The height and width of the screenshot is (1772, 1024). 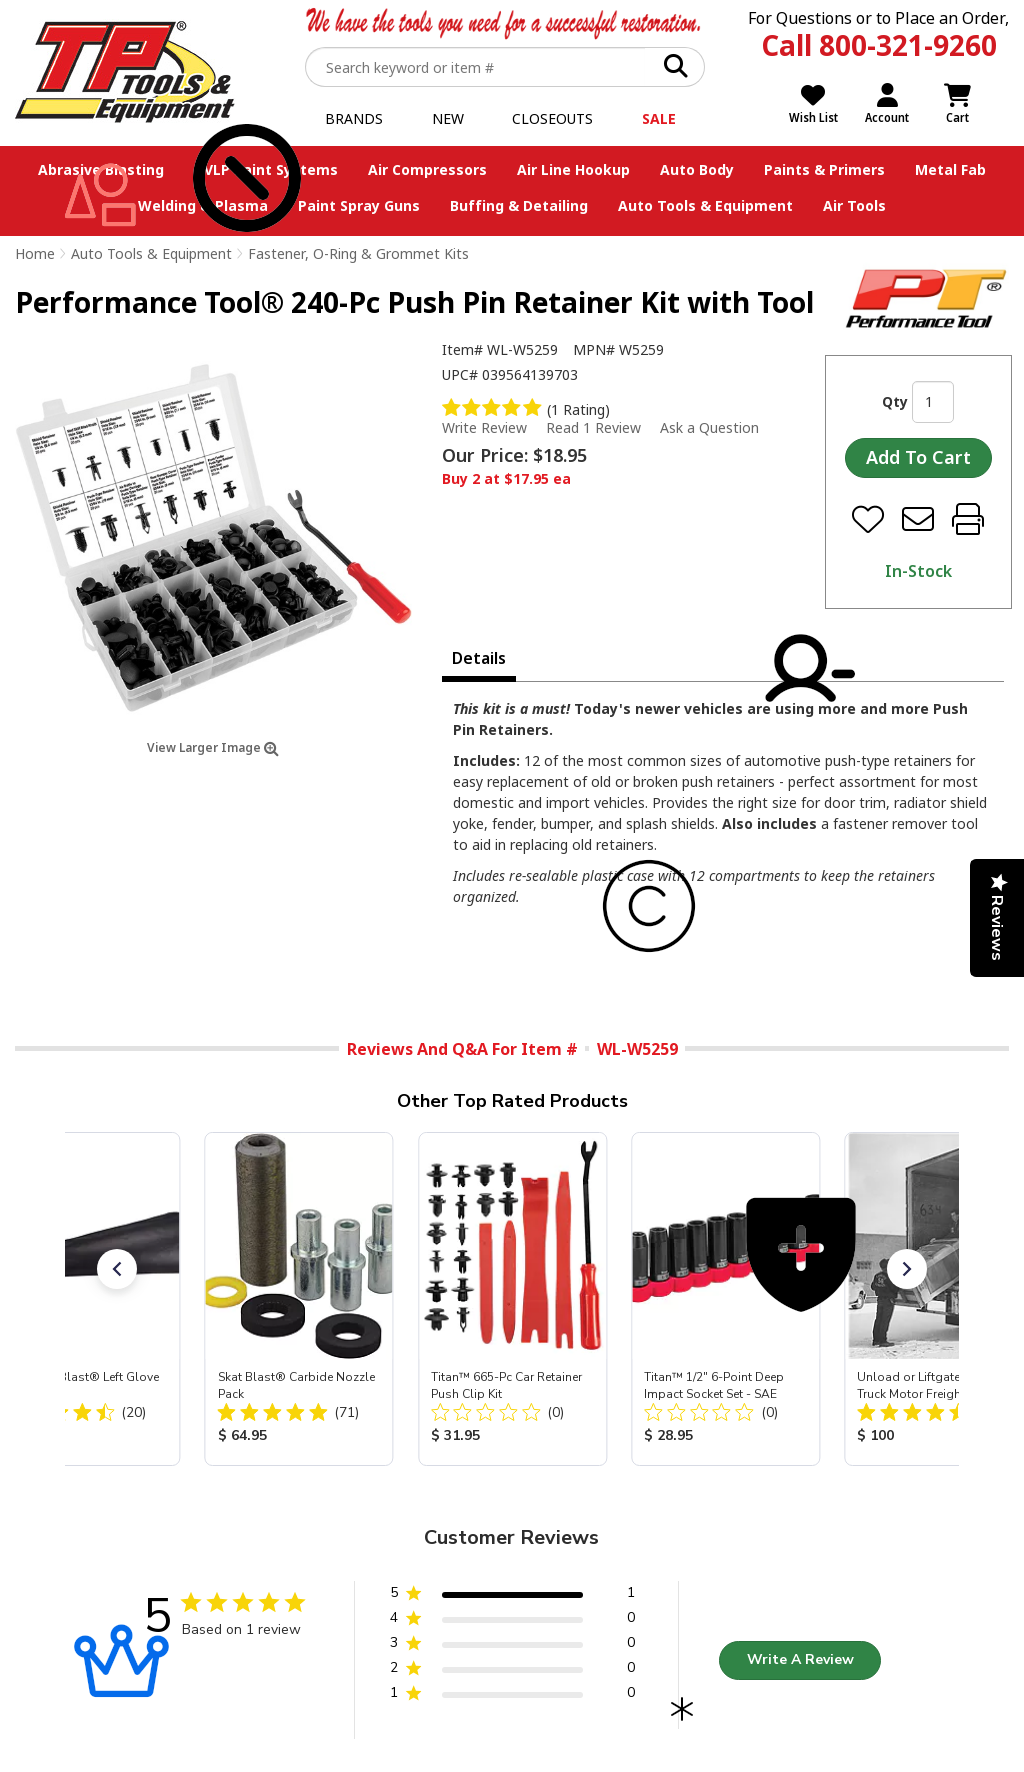 What do you see at coordinates (101, 197) in the screenshot?
I see `access shape tools or drawing options` at bounding box center [101, 197].